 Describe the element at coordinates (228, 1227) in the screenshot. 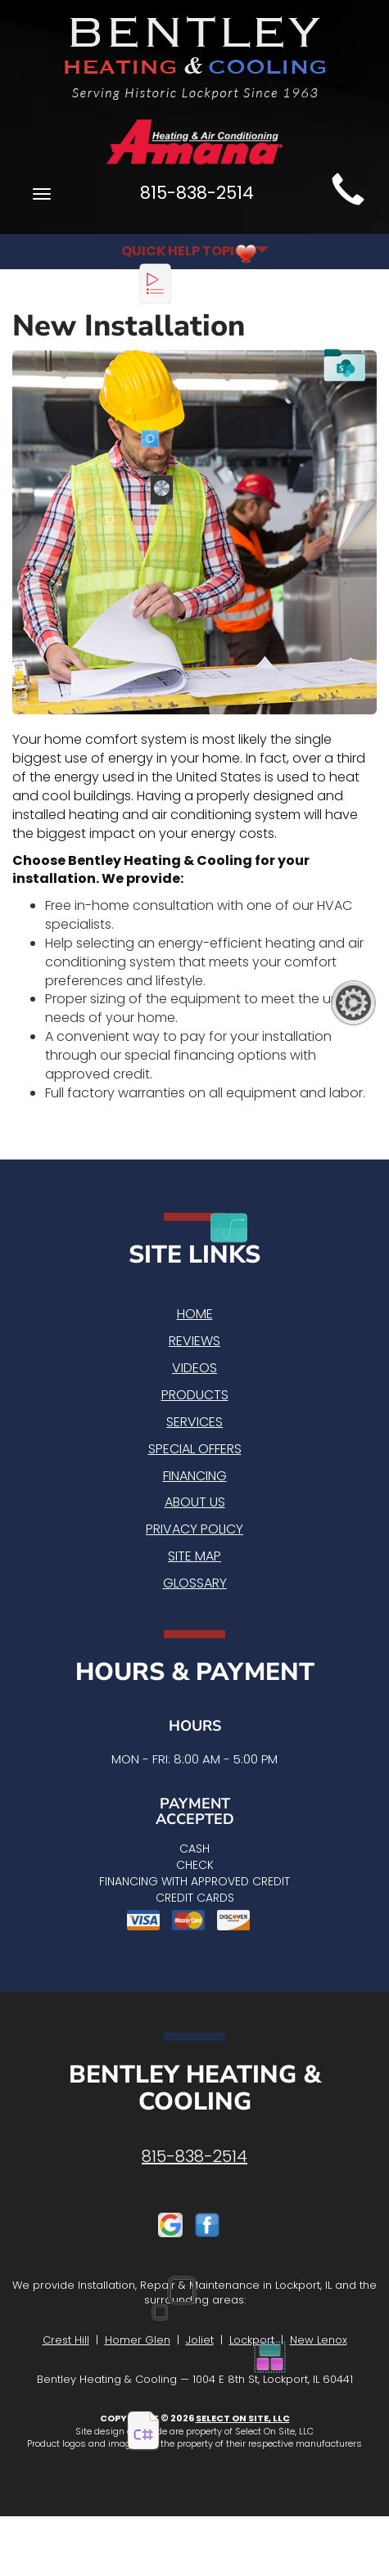

I see `open psensor temperature monitoring app` at that location.